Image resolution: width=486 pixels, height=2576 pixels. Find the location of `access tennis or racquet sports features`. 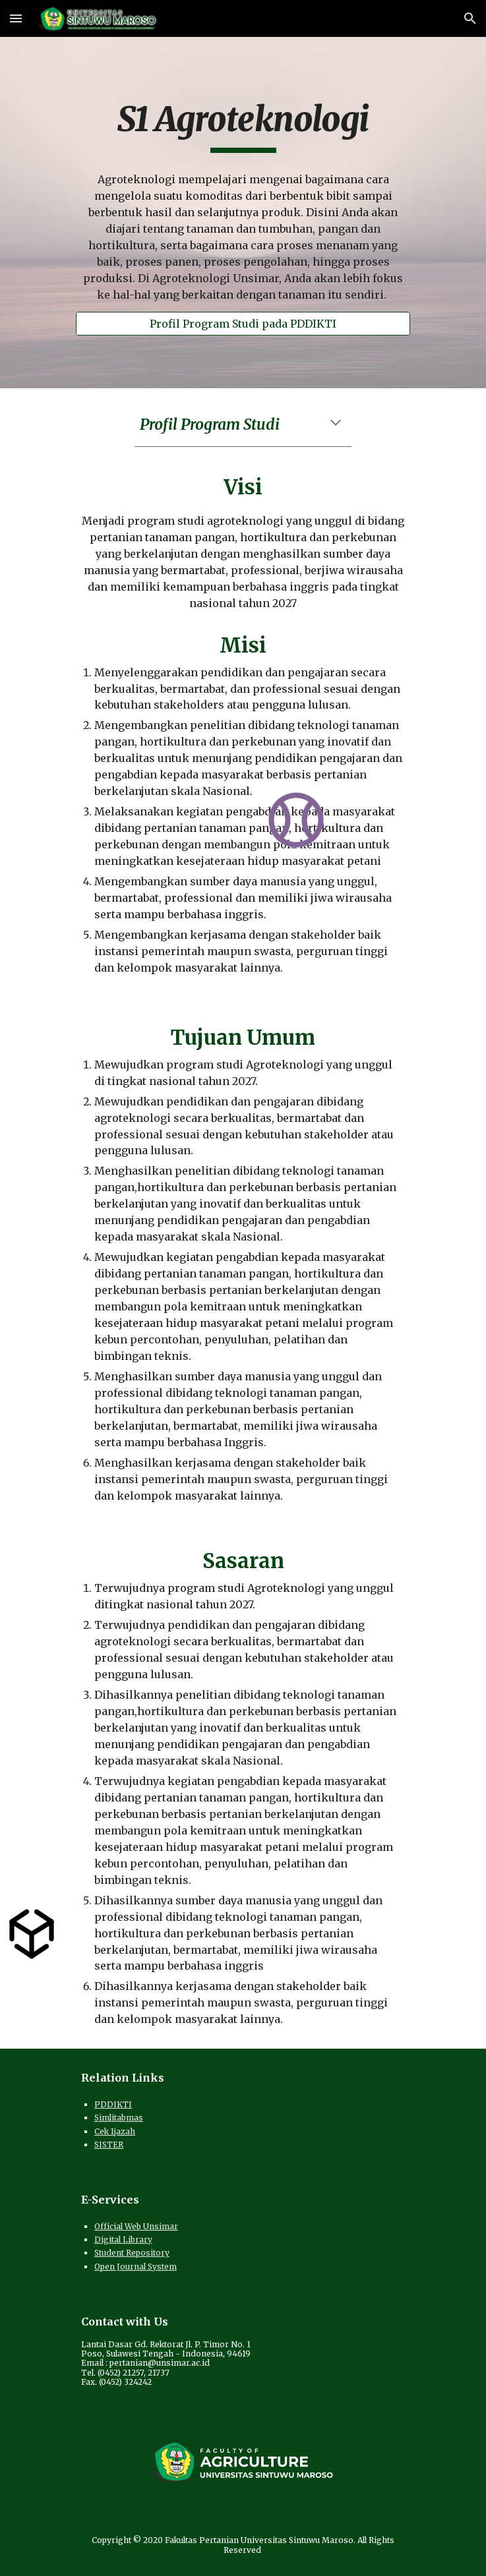

access tennis or racquet sports features is located at coordinates (296, 820).